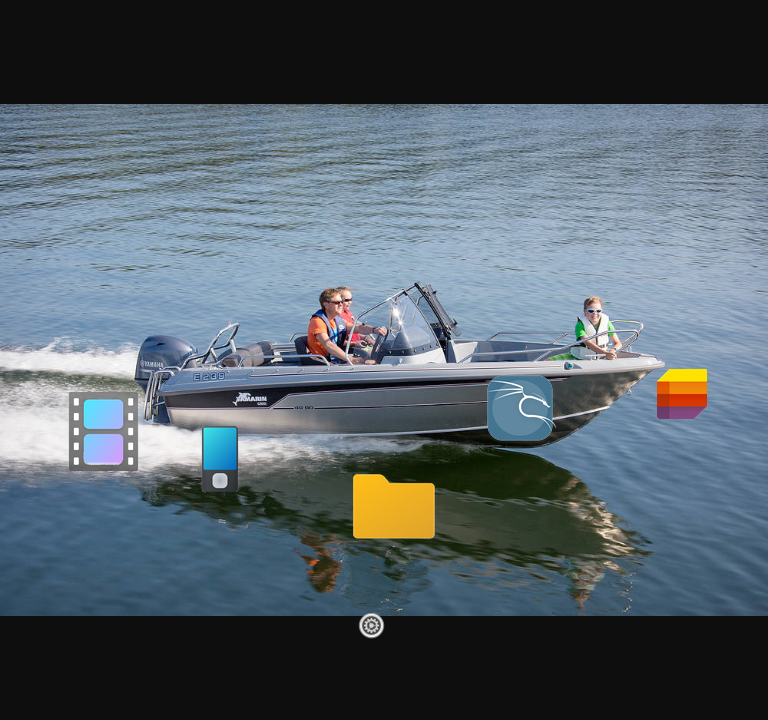 The height and width of the screenshot is (720, 768). What do you see at coordinates (520, 408) in the screenshot?
I see `launch kali linux application` at bounding box center [520, 408].